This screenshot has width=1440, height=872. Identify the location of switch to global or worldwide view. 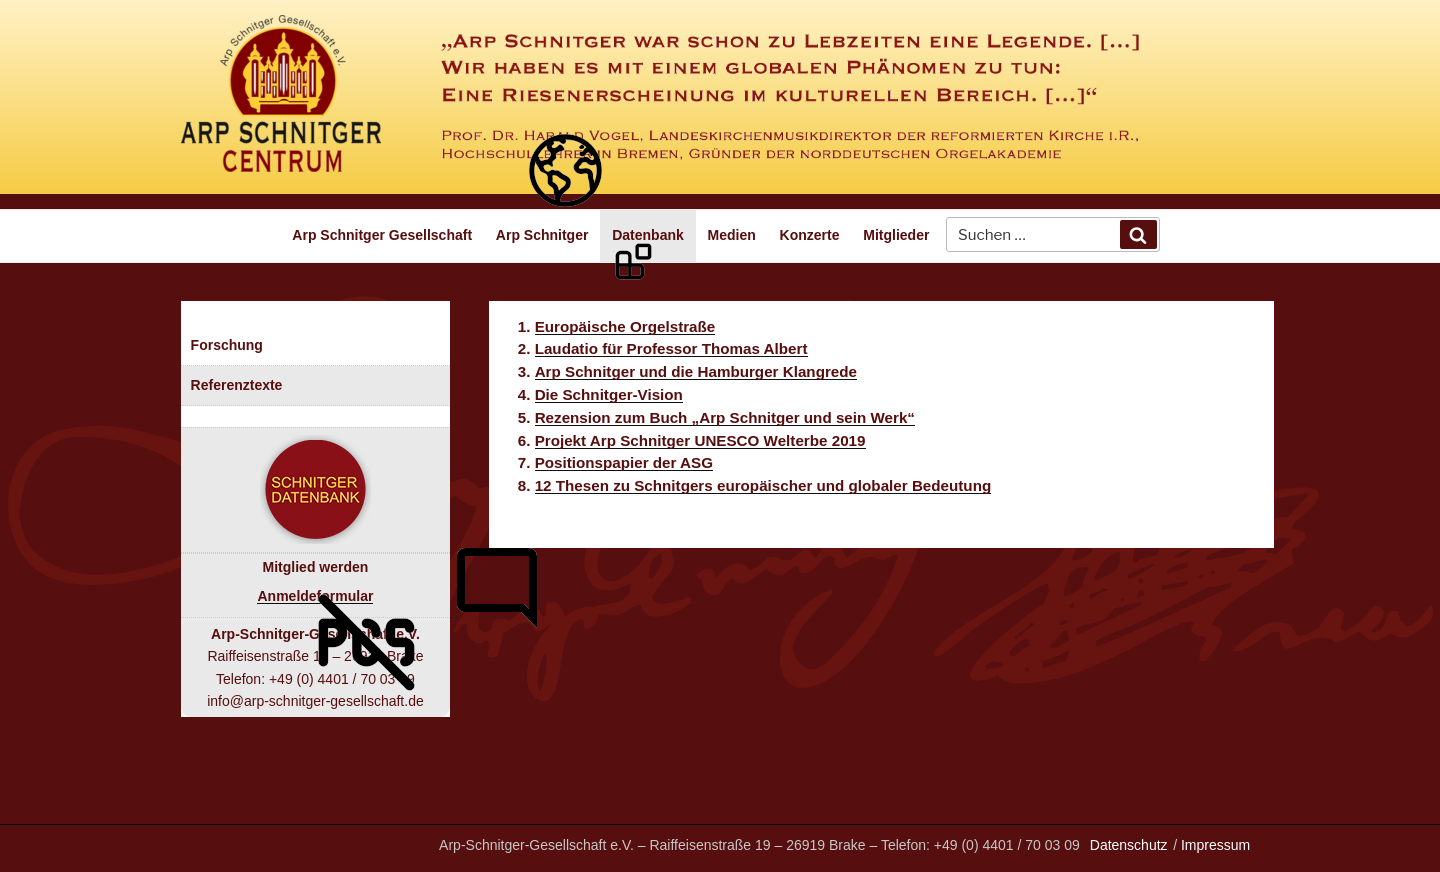
(565, 170).